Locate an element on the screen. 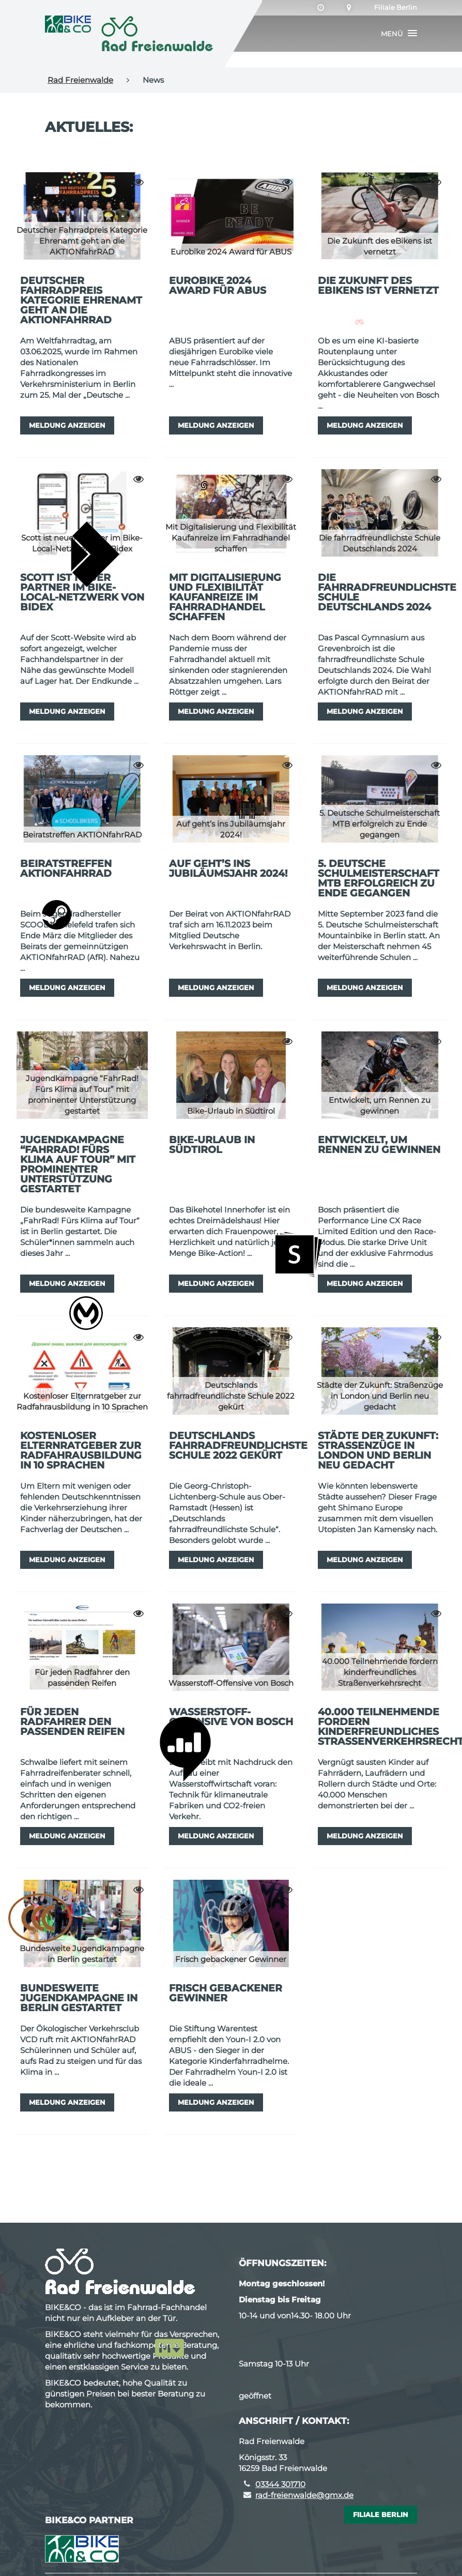 This screenshot has width=462, height=2576. Modal cloud platform logo is located at coordinates (359, 322).